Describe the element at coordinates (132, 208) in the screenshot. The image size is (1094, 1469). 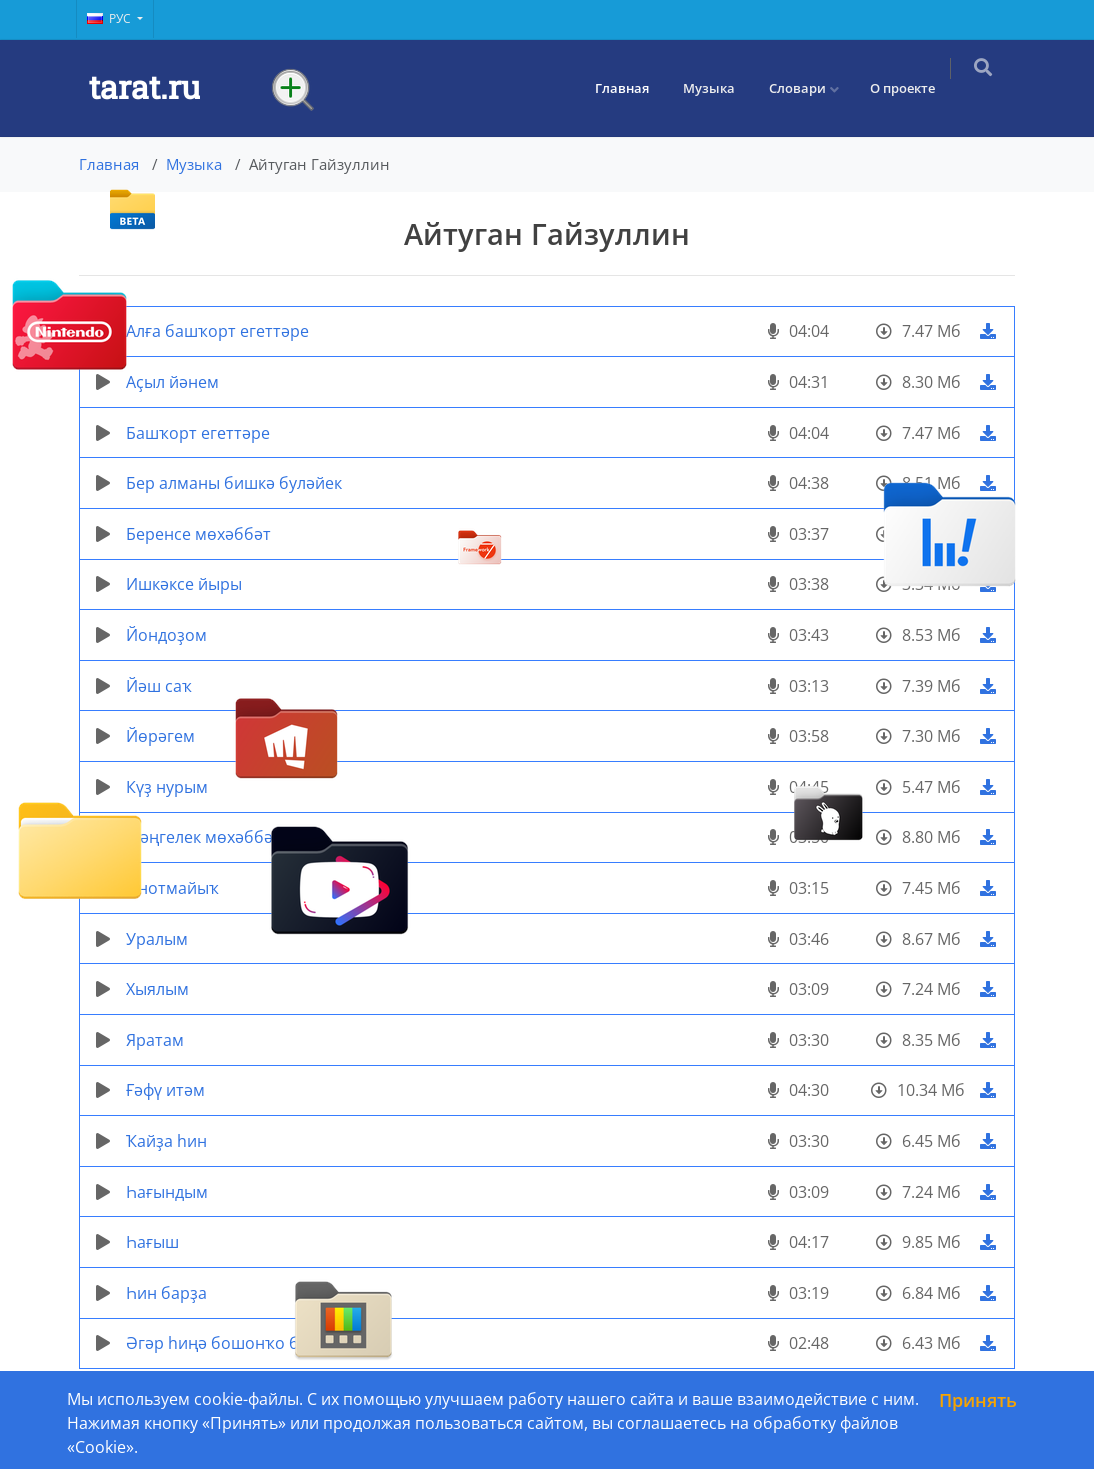
I see `folder containing beta or experimental features` at that location.